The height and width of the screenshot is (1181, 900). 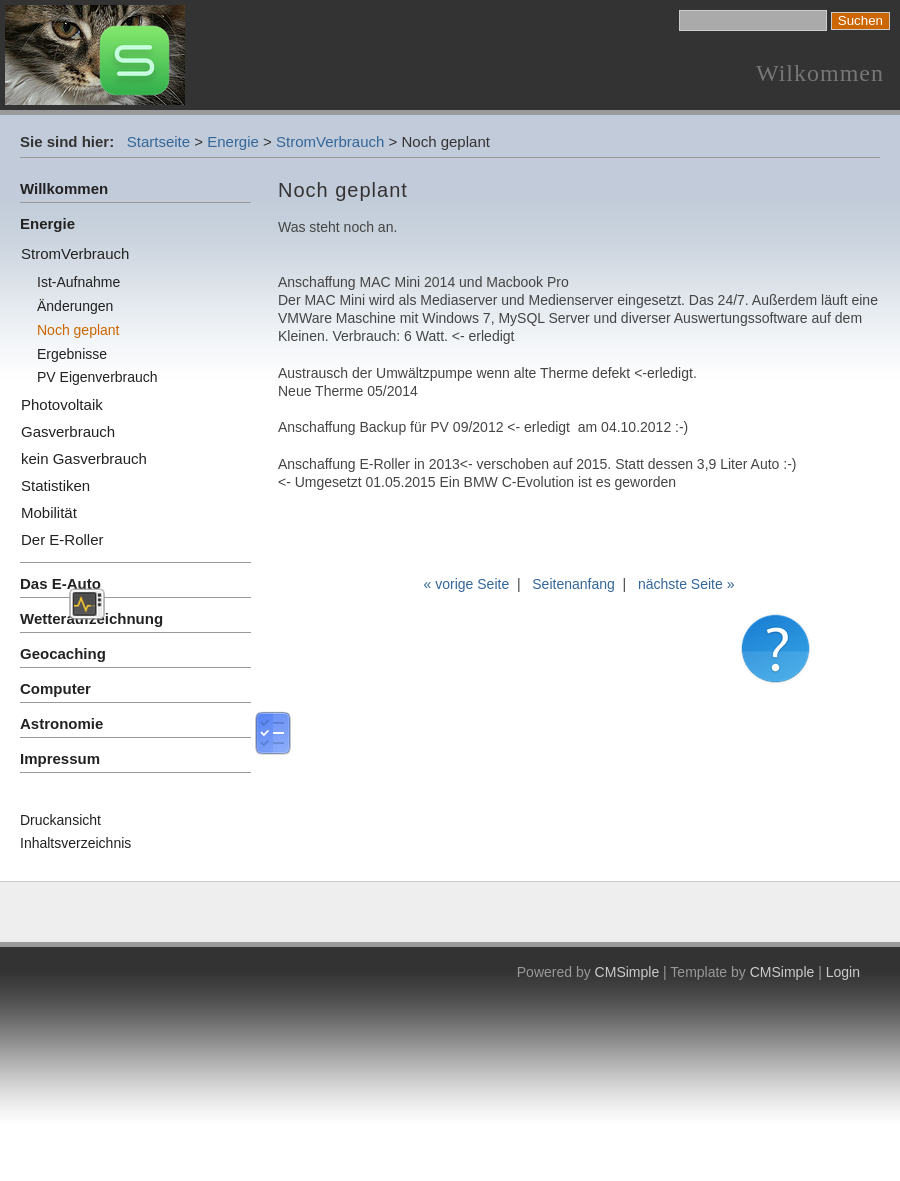 I want to click on open wps spreadsheets application, so click(x=134, y=60).